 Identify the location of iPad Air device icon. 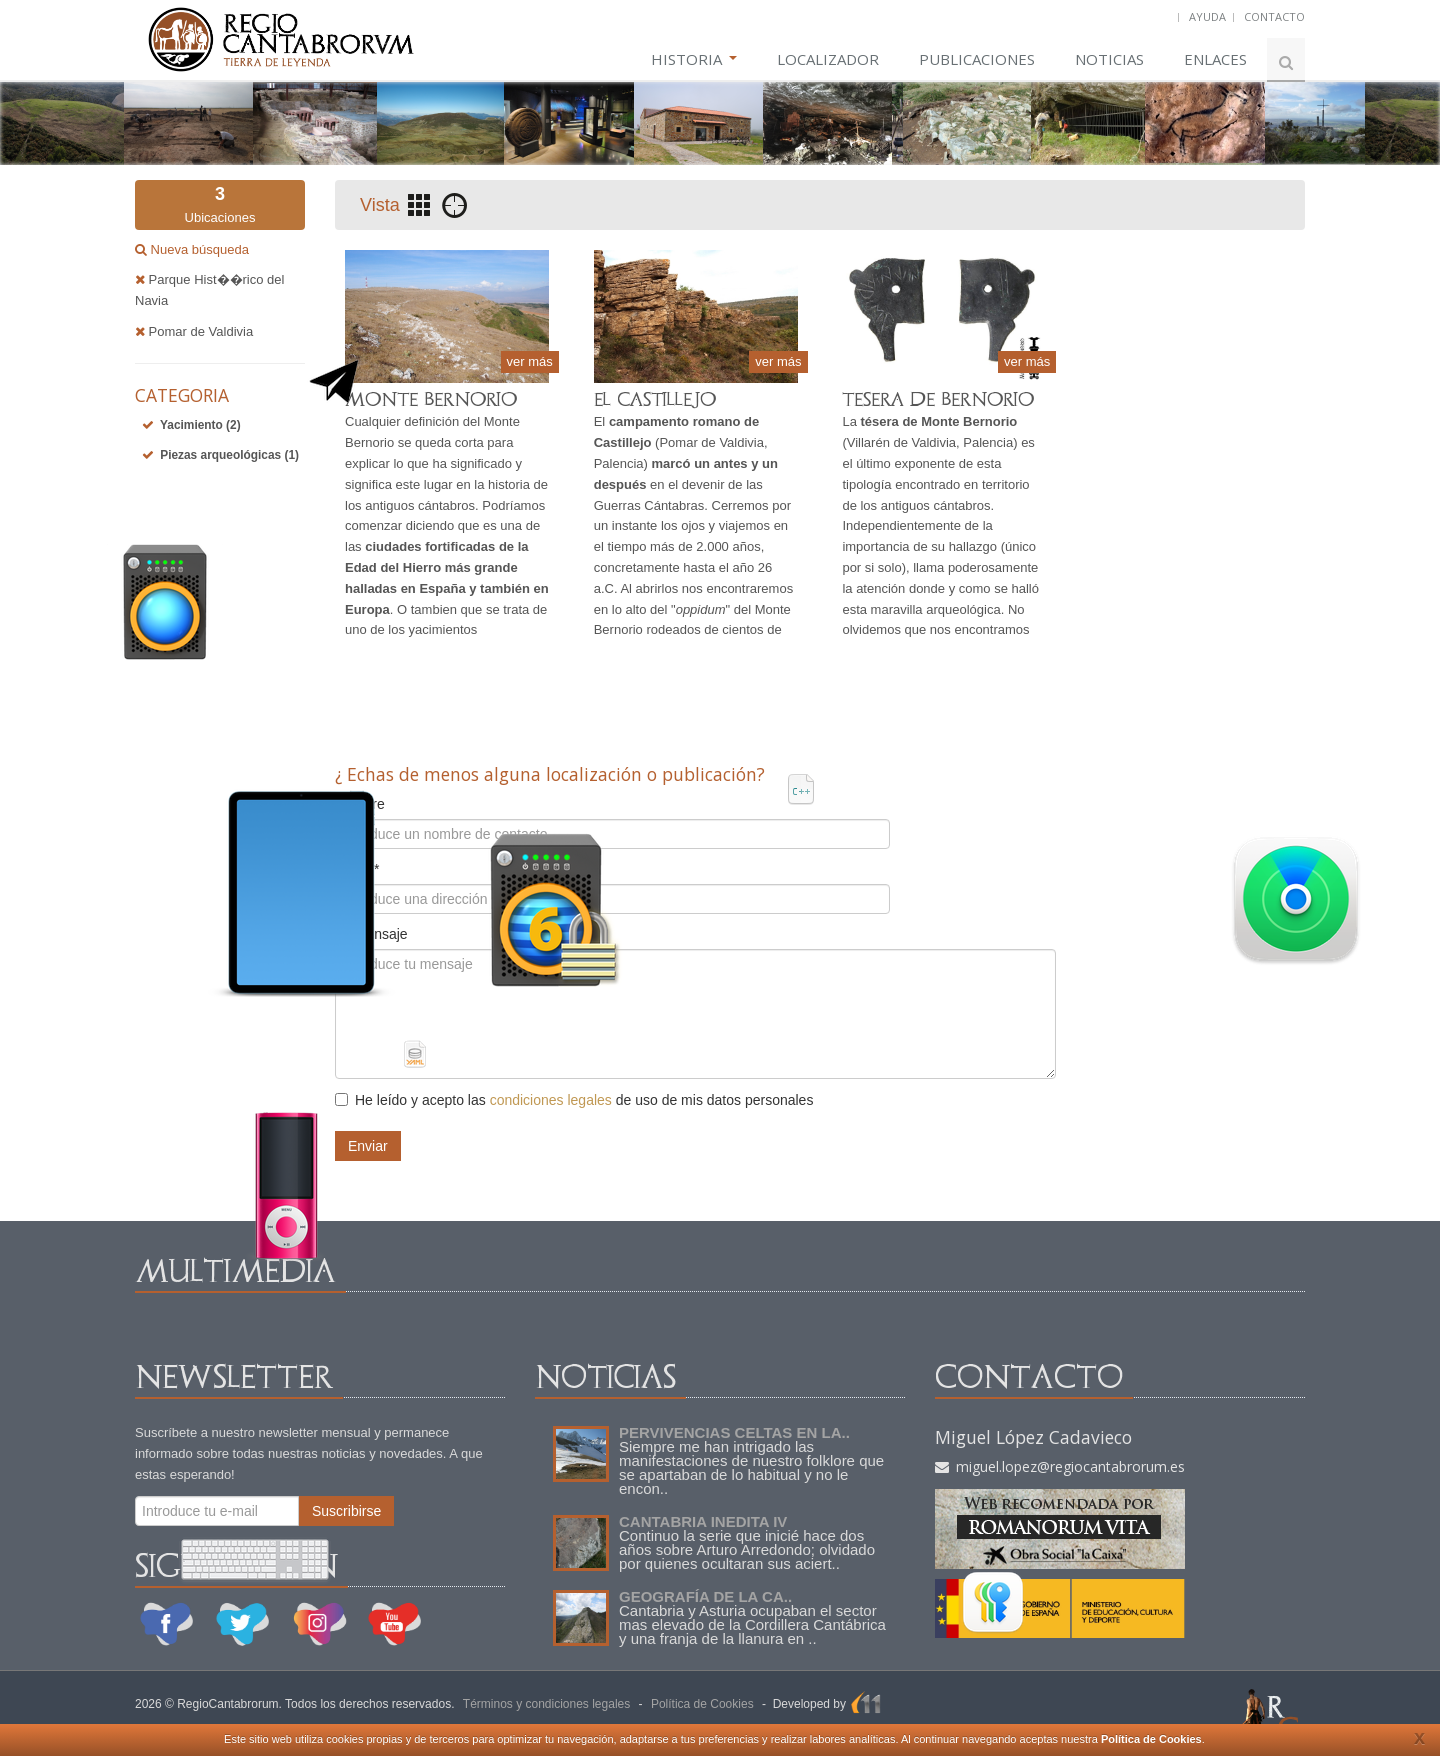
(301, 894).